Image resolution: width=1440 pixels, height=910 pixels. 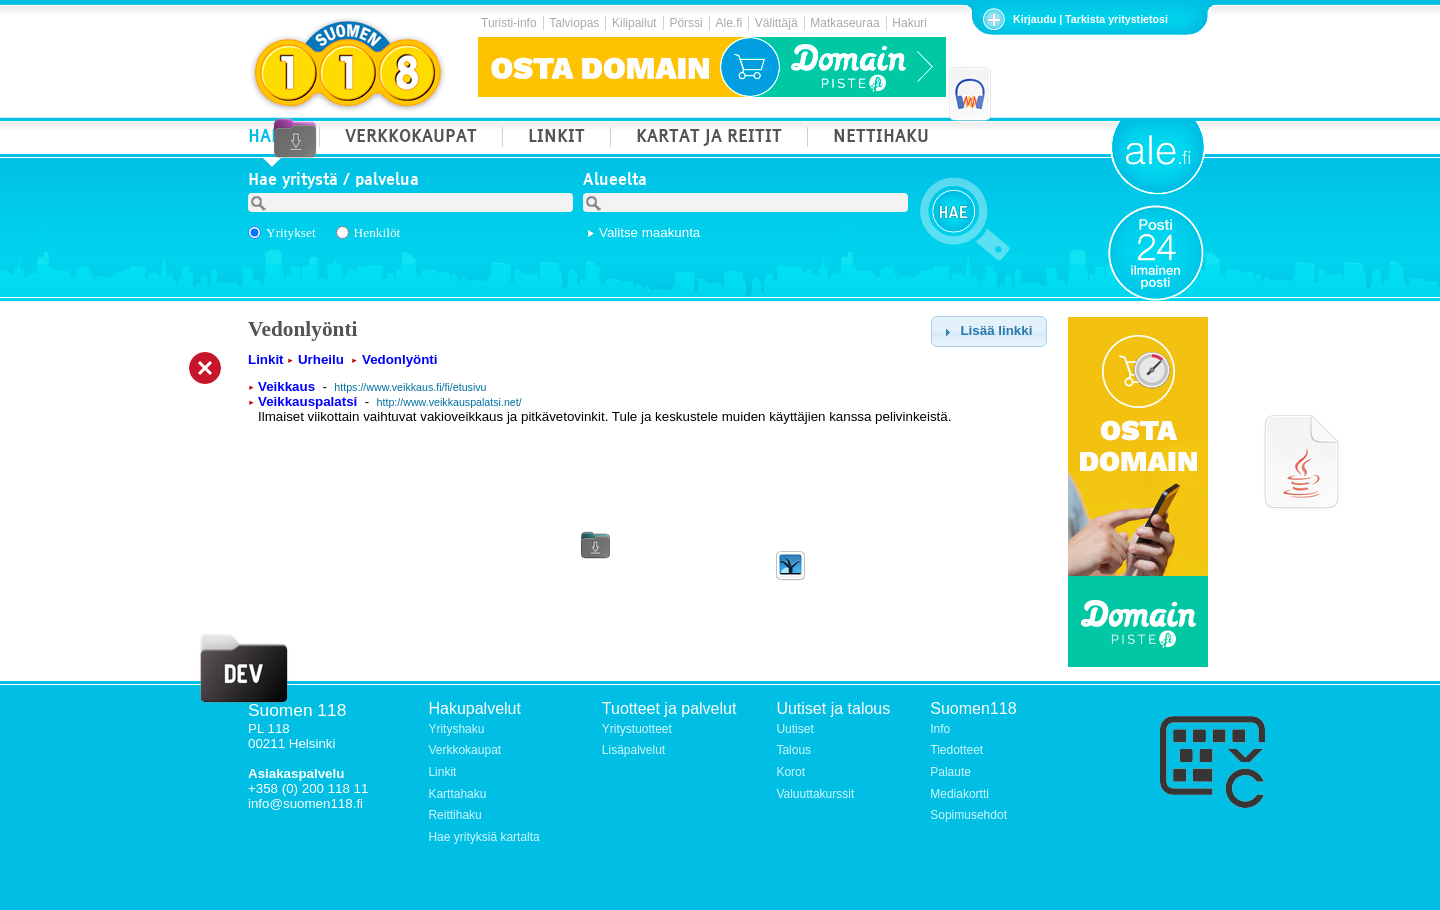 I want to click on audacity audio project file, so click(x=970, y=94).